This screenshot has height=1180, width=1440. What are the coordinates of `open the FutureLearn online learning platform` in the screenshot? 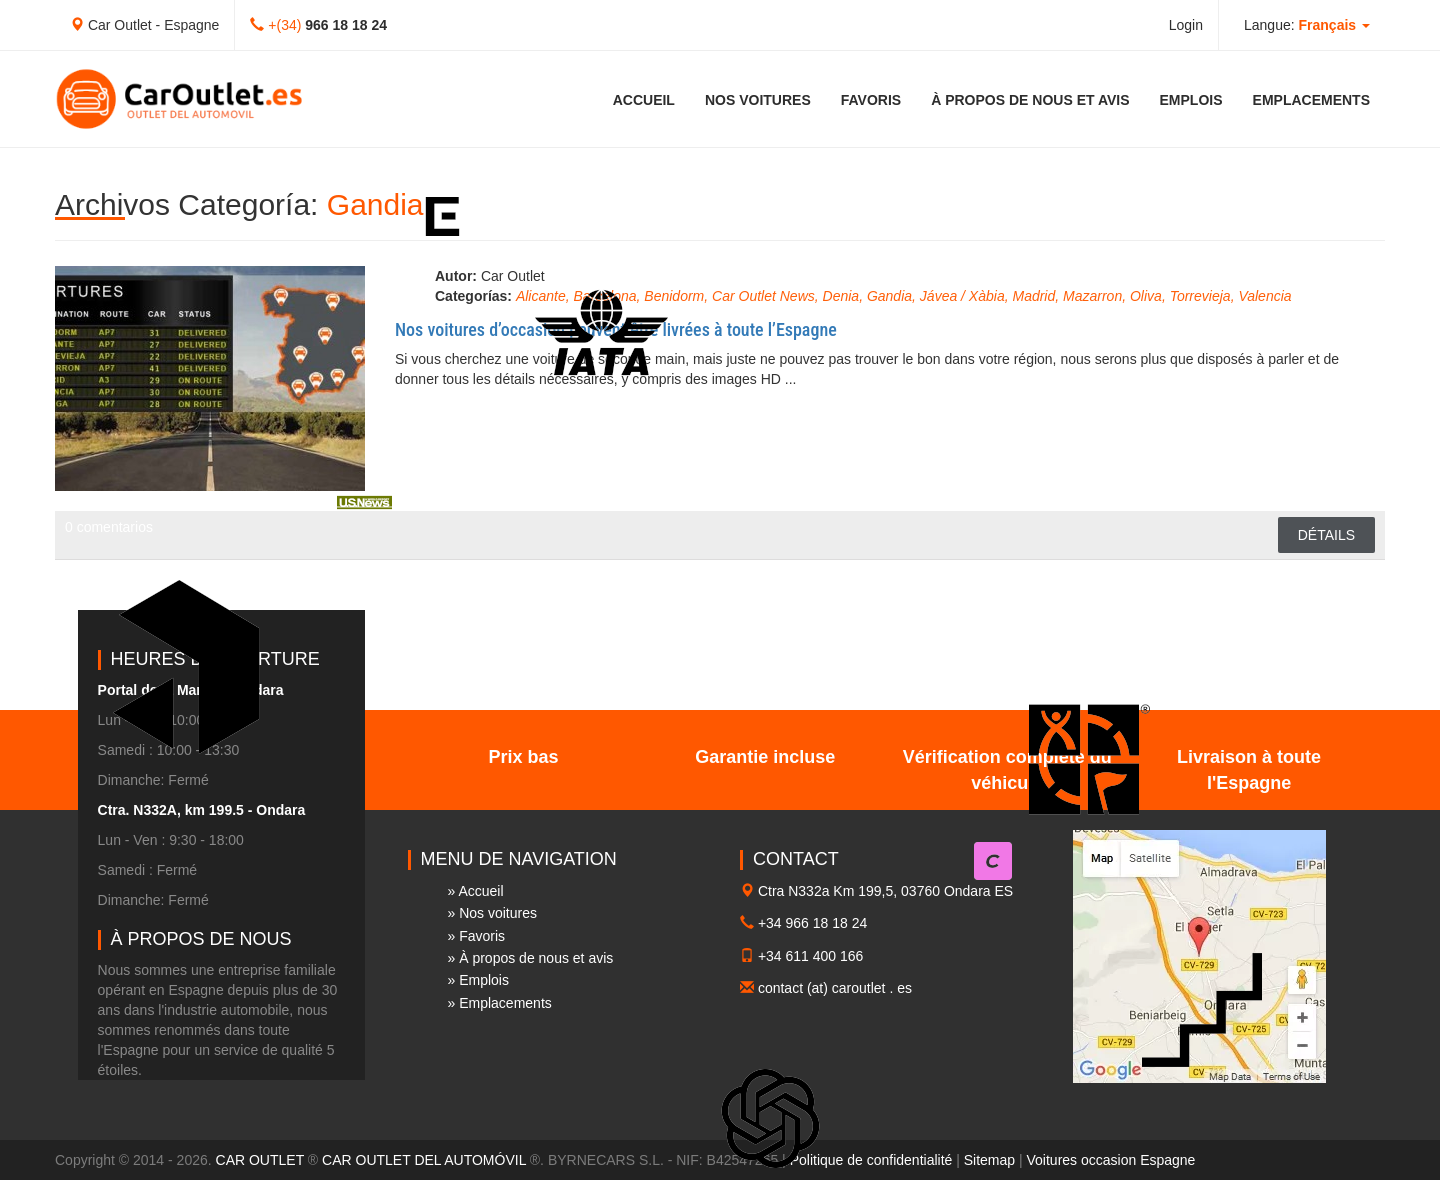 It's located at (1202, 1010).